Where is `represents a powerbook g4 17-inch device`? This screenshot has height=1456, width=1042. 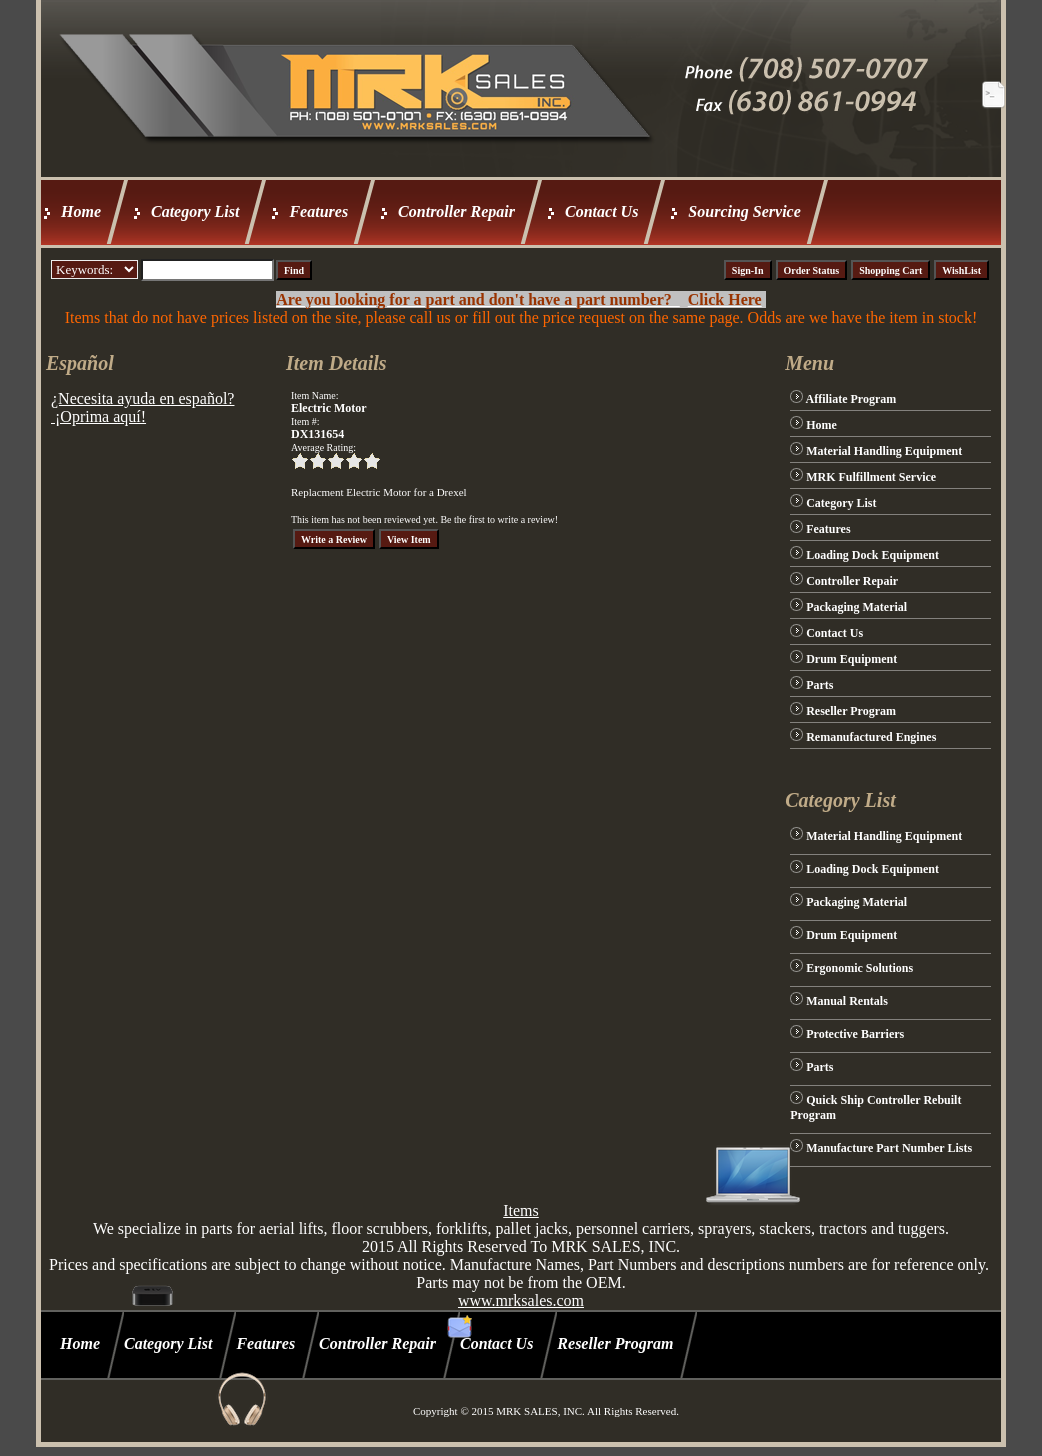
represents a powerbook g4 17-inch device is located at coordinates (753, 1174).